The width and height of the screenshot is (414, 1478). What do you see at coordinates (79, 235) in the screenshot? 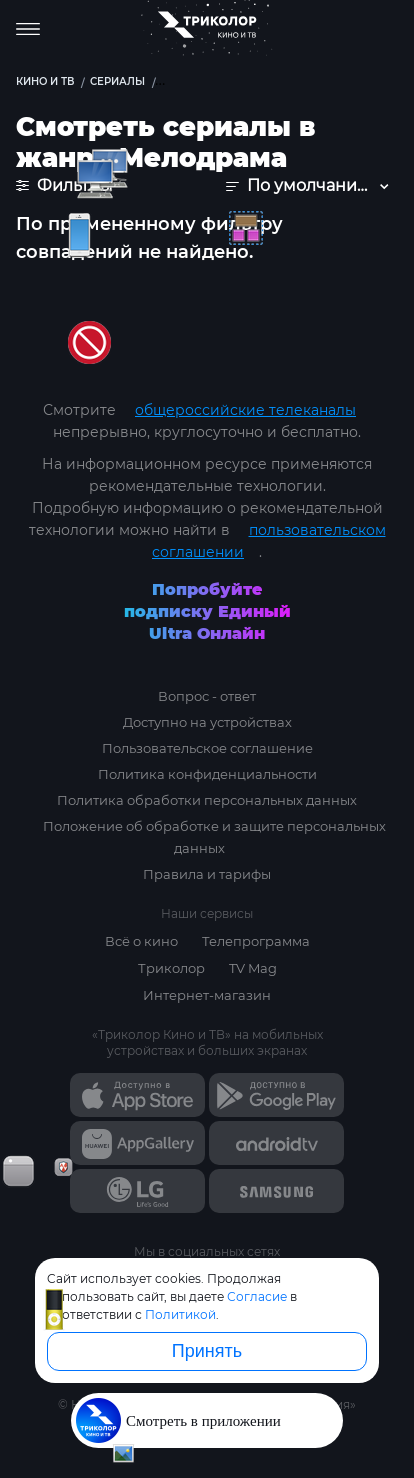
I see `connect or sync an iPhone device` at bounding box center [79, 235].